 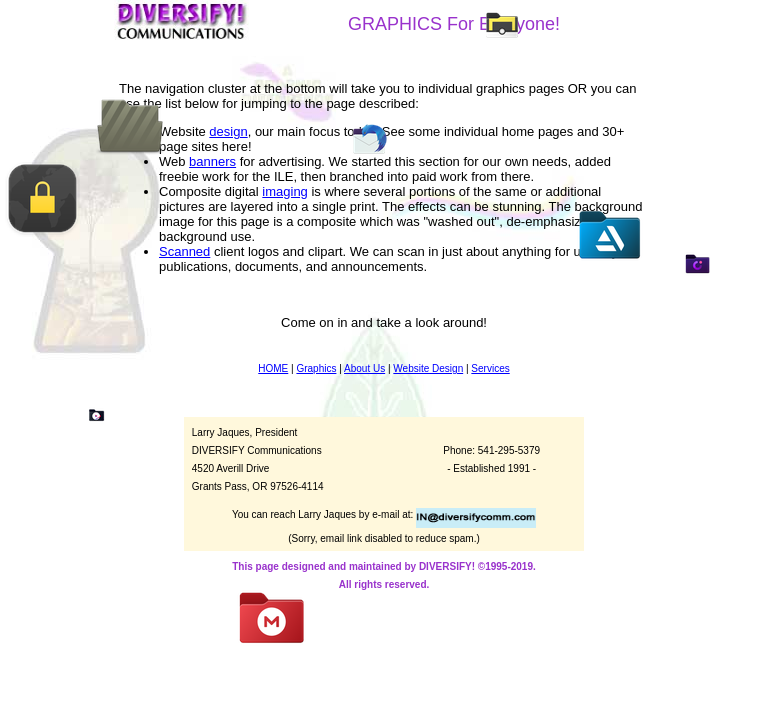 What do you see at coordinates (42, 199) in the screenshot?
I see `access ssl/tls security settings for web browser` at bounding box center [42, 199].